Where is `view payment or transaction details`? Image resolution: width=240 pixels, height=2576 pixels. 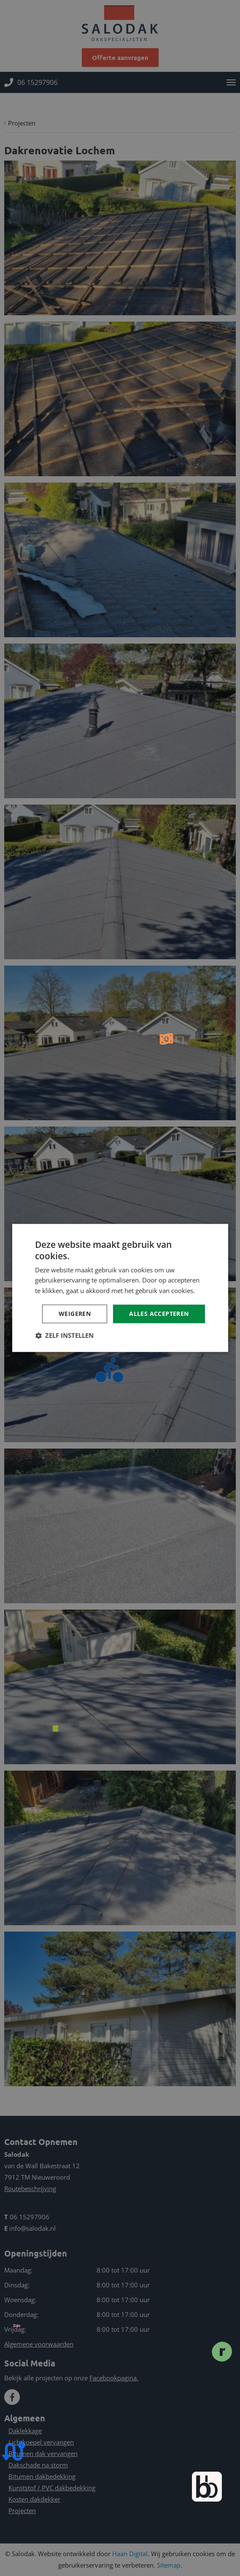 view payment or transaction details is located at coordinates (166, 1039).